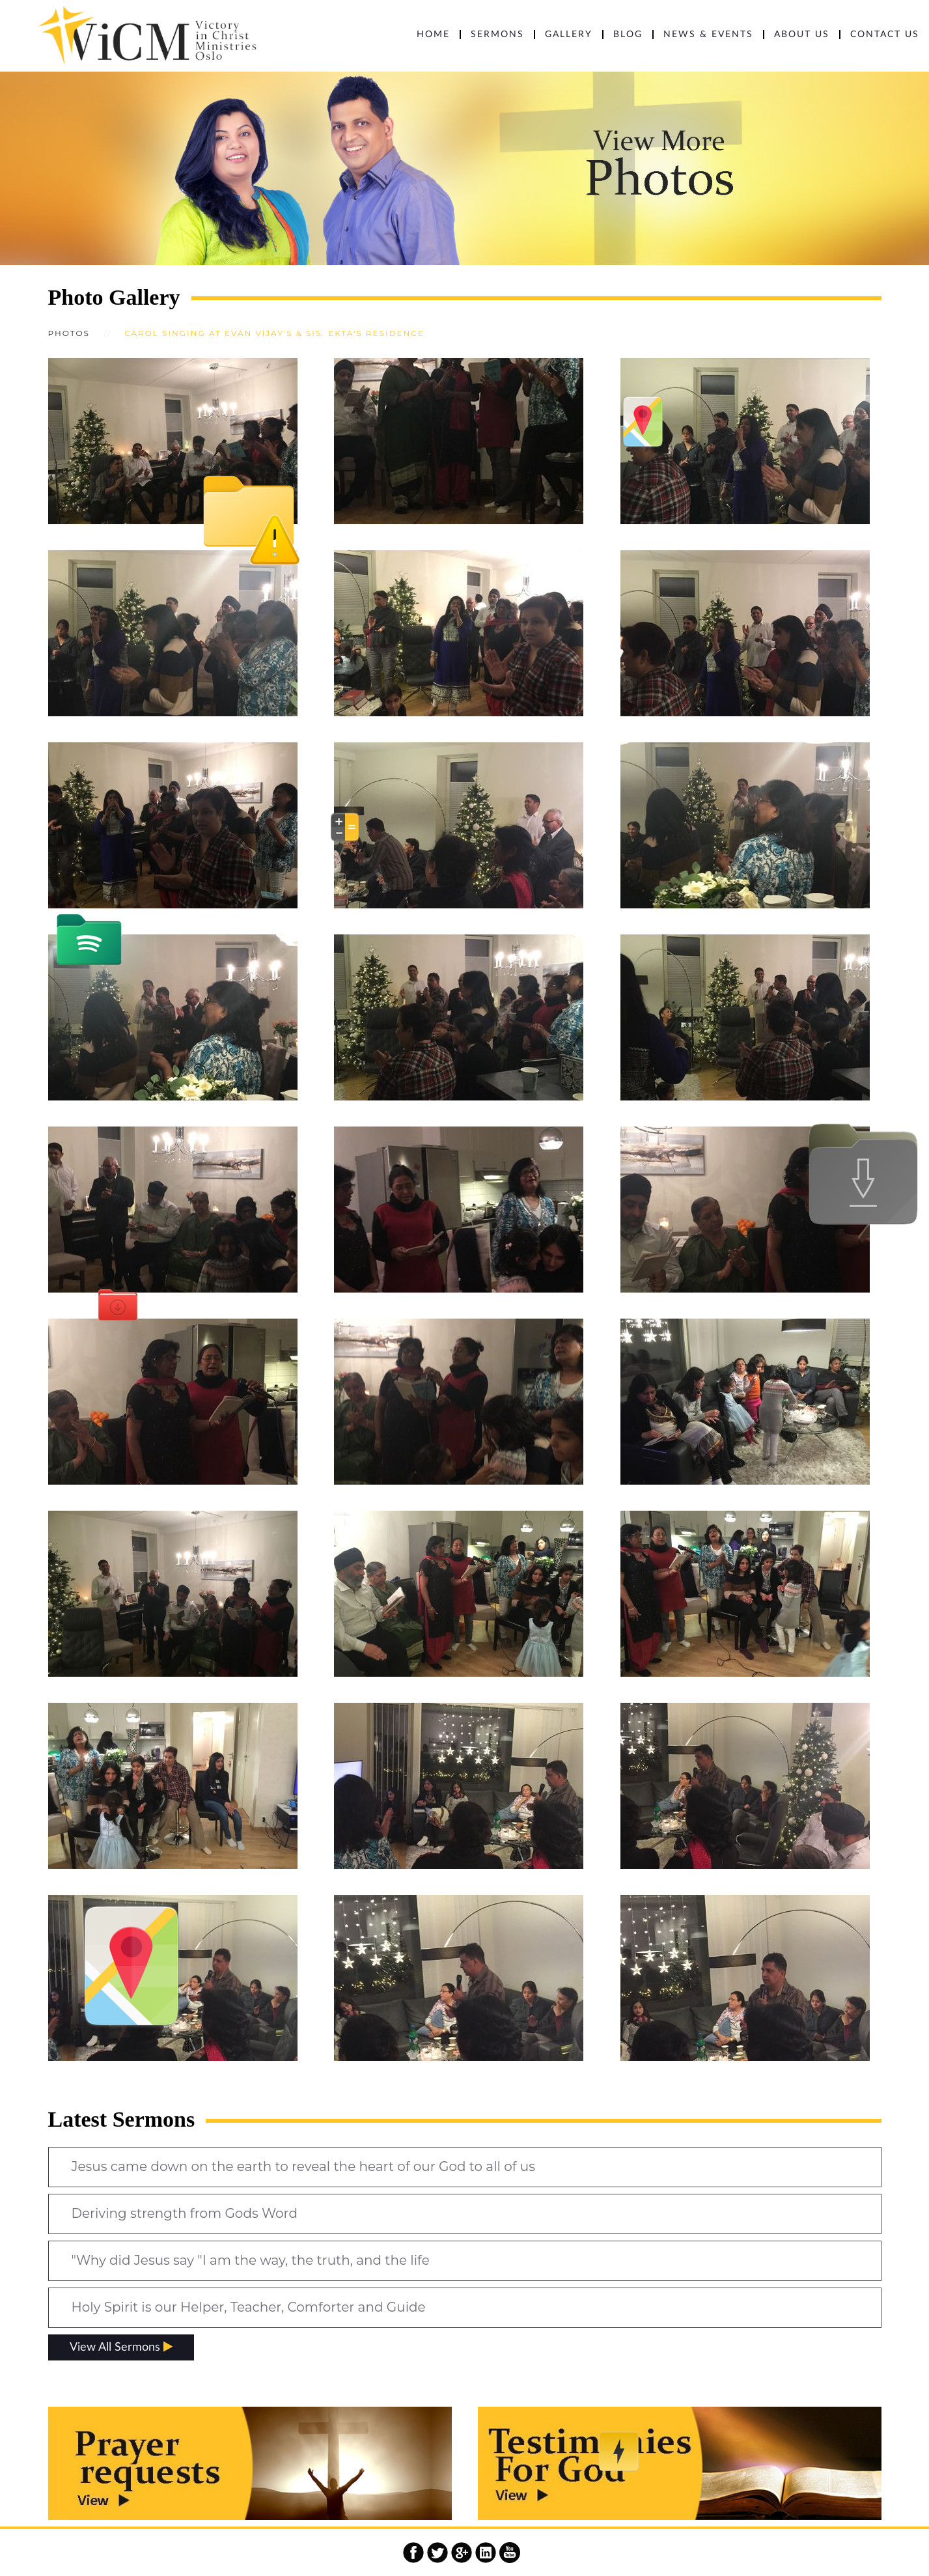  What do you see at coordinates (89, 941) in the screenshot?
I see `open folder containing Spotify downloads` at bounding box center [89, 941].